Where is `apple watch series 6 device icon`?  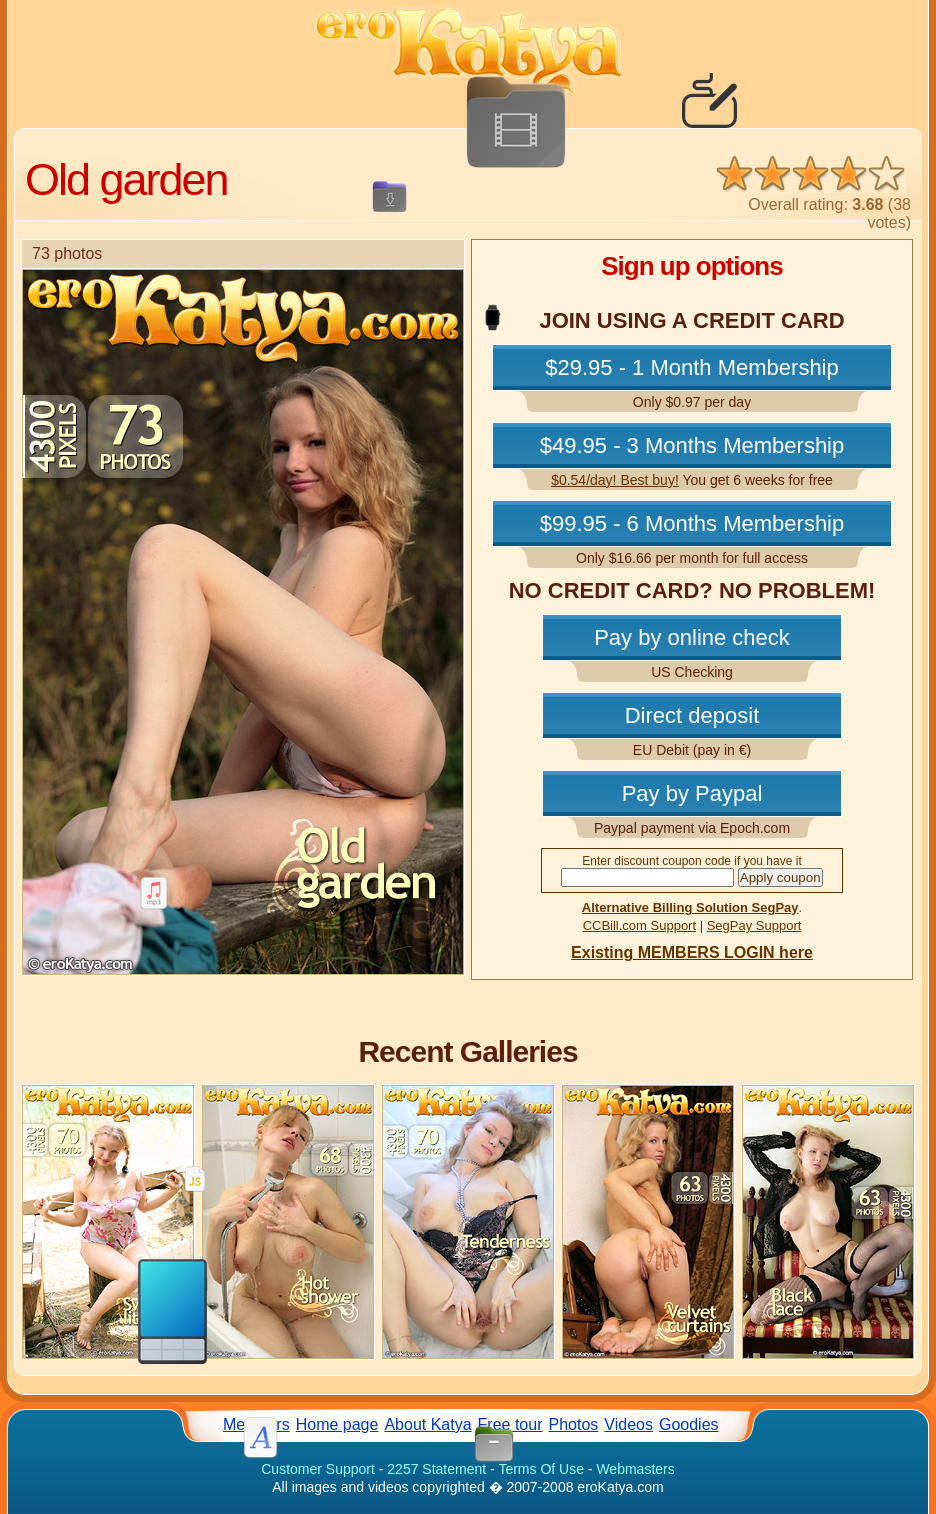 apple watch series 6 device icon is located at coordinates (492, 317).